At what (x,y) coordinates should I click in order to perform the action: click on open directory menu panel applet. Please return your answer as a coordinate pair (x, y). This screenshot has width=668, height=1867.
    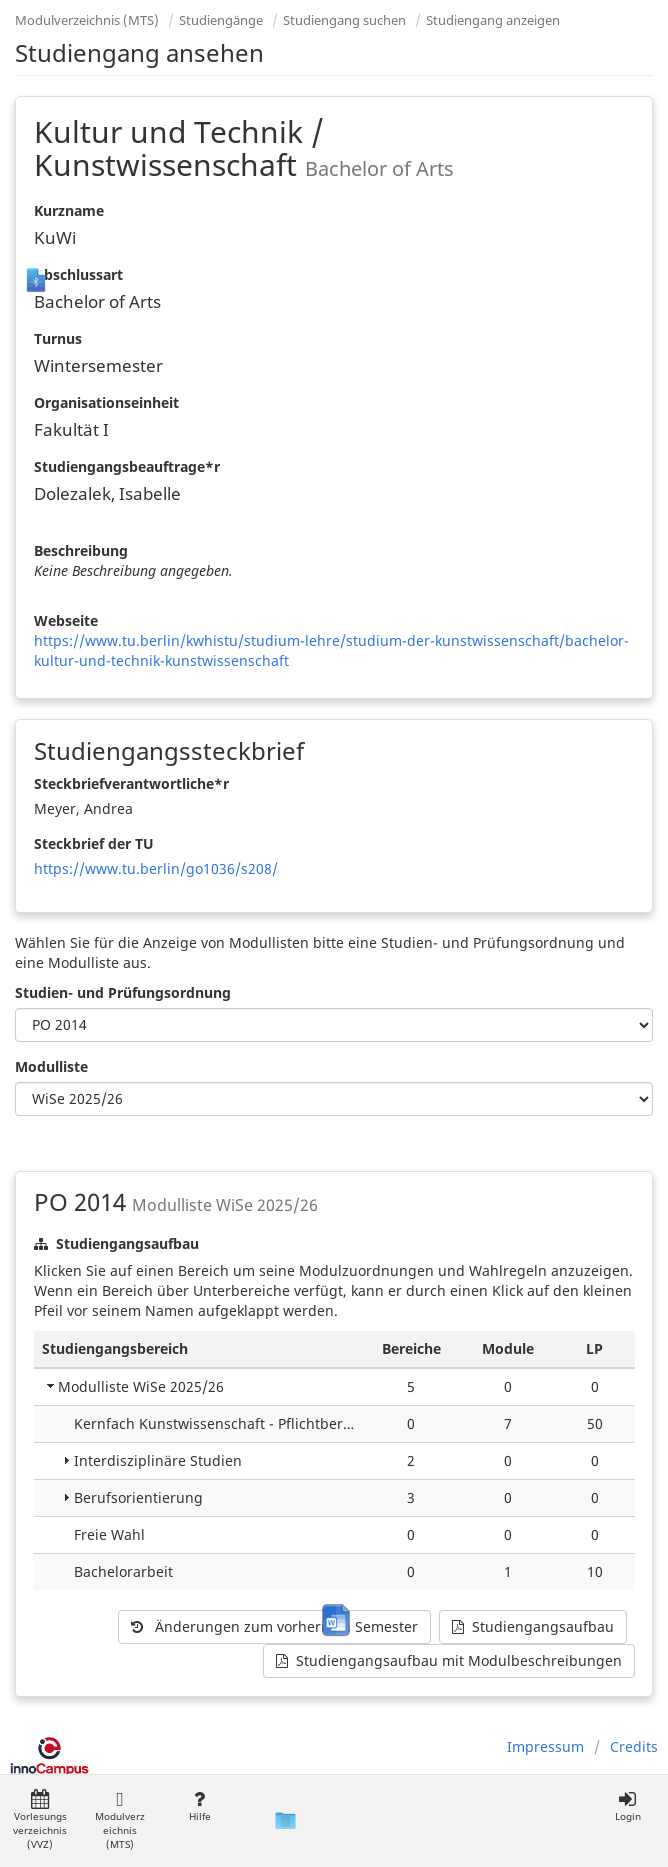
    Looking at the image, I should click on (285, 1820).